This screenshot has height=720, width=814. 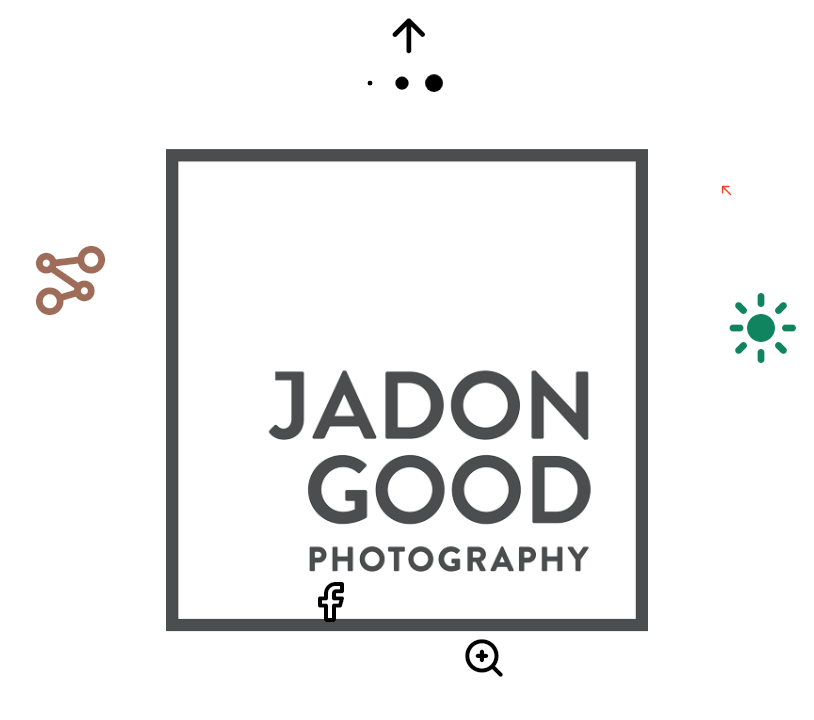 What do you see at coordinates (70, 280) in the screenshot?
I see `view data point connections or relationships` at bounding box center [70, 280].